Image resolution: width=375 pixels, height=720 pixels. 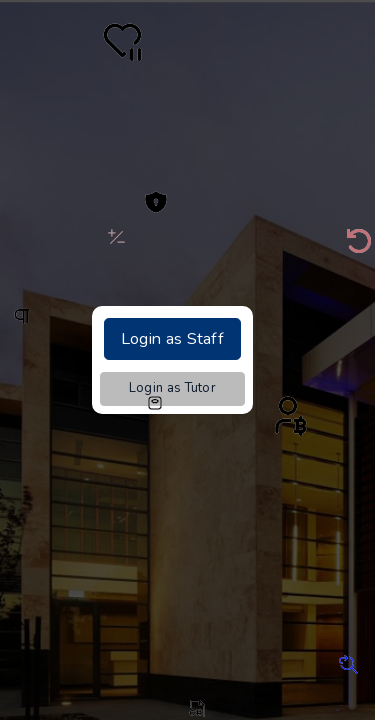 What do you see at coordinates (122, 40) in the screenshot?
I see `pause health monitoring or tracking` at bounding box center [122, 40].